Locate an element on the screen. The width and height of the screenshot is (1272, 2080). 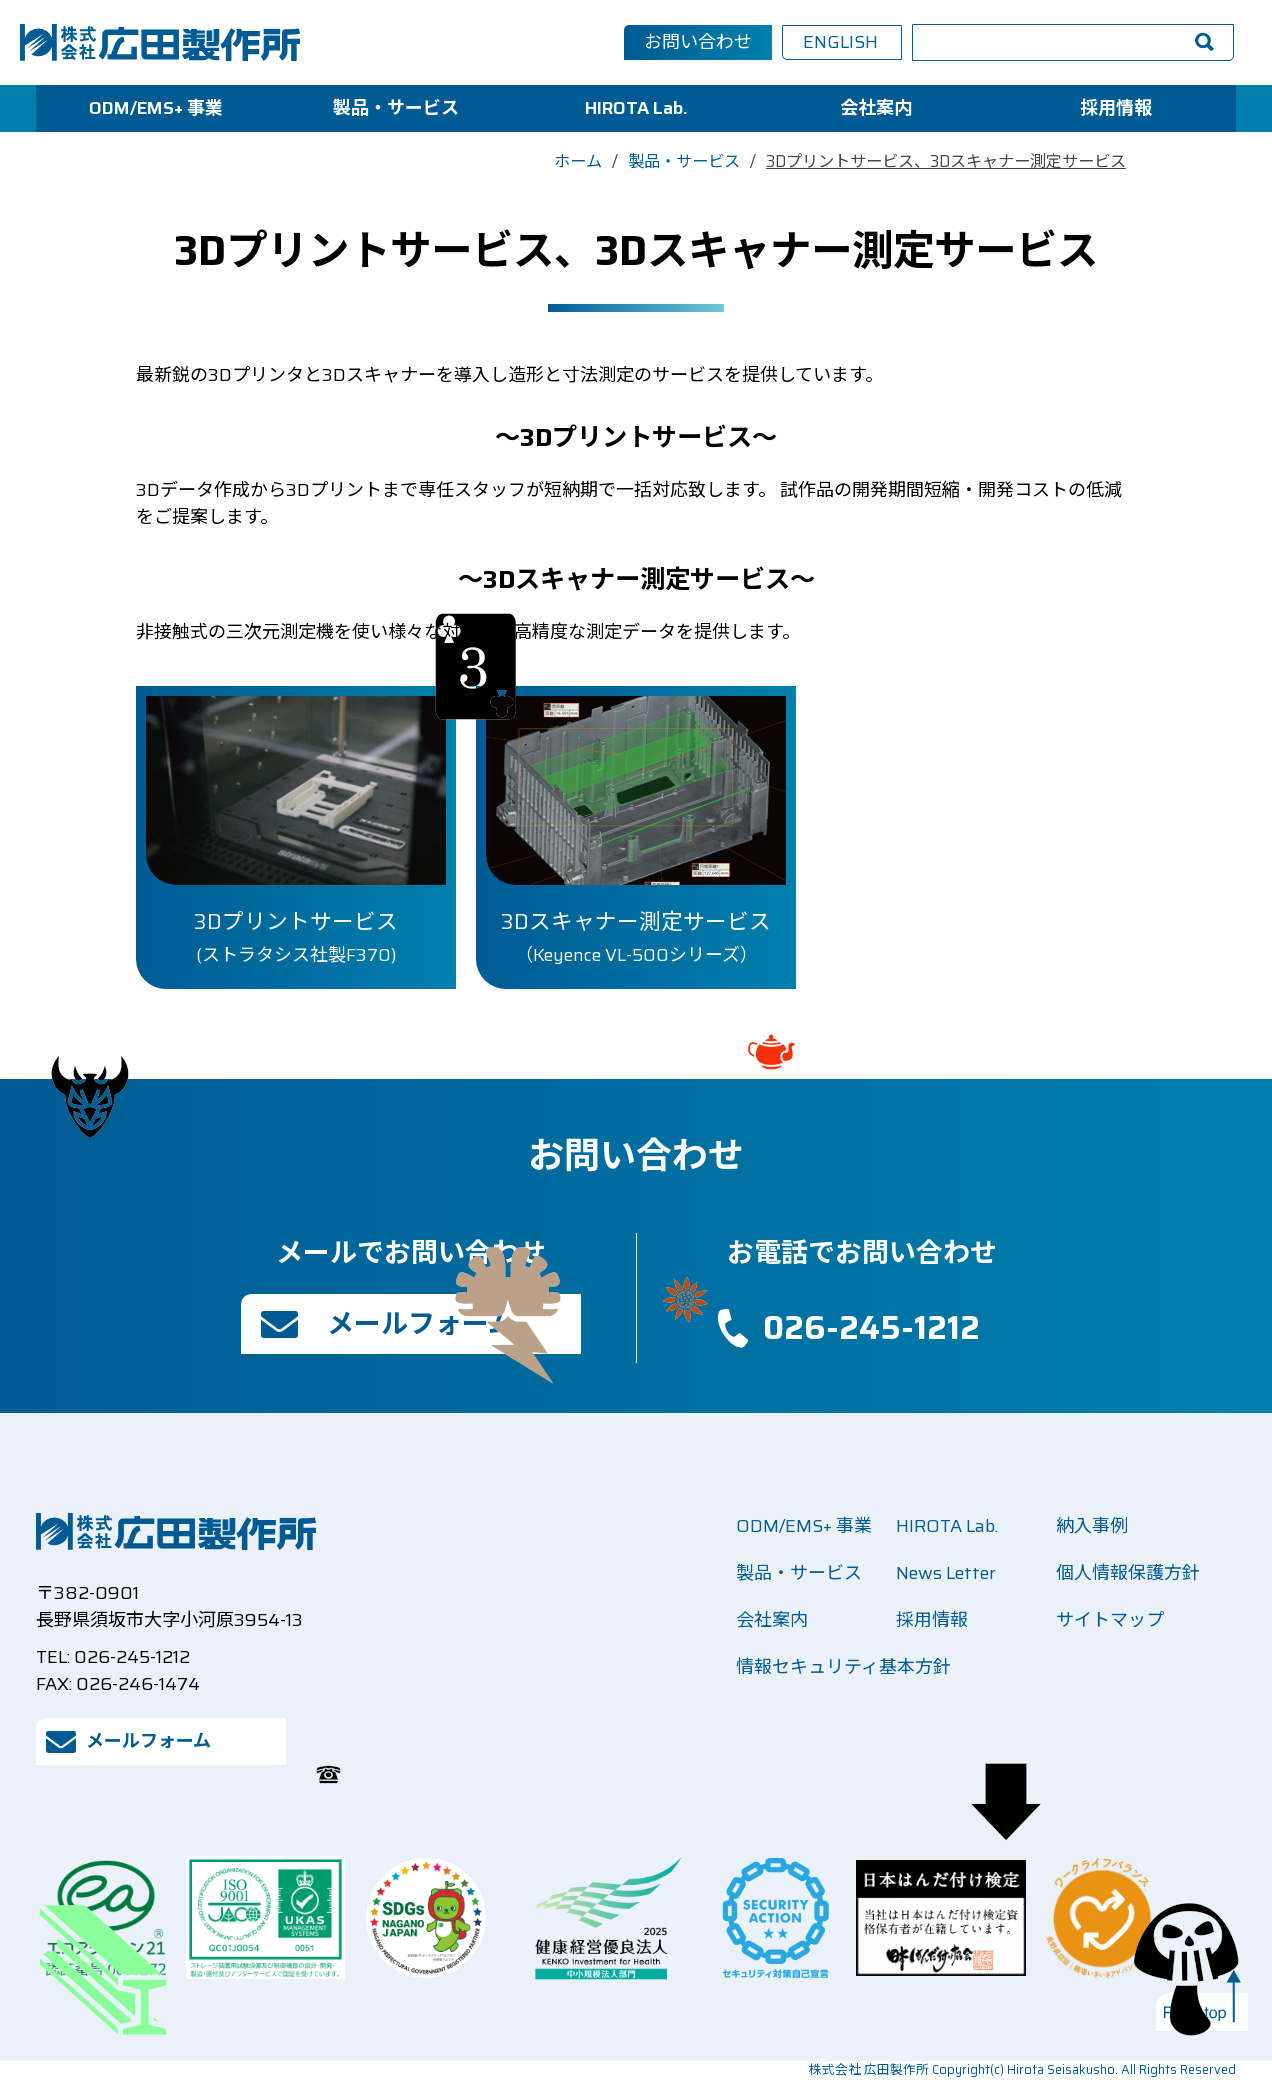
access tea or beverage-related features is located at coordinates (771, 1051).